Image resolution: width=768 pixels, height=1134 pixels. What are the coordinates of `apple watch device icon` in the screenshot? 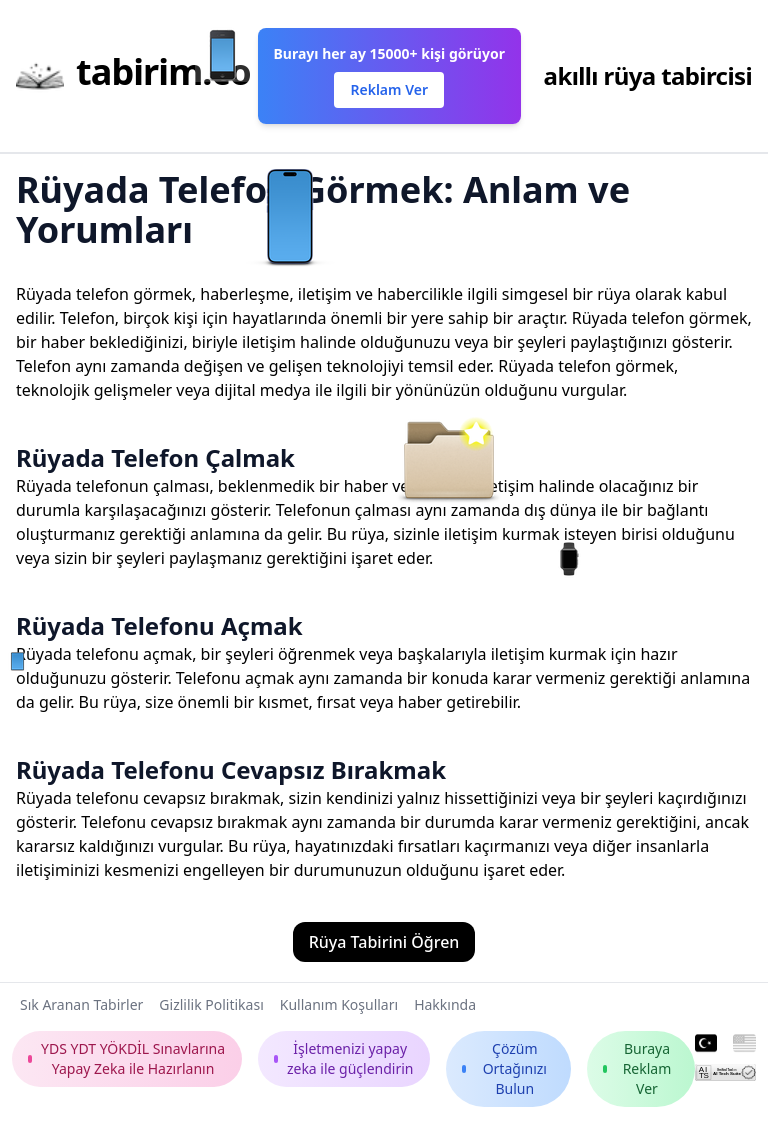 It's located at (569, 559).